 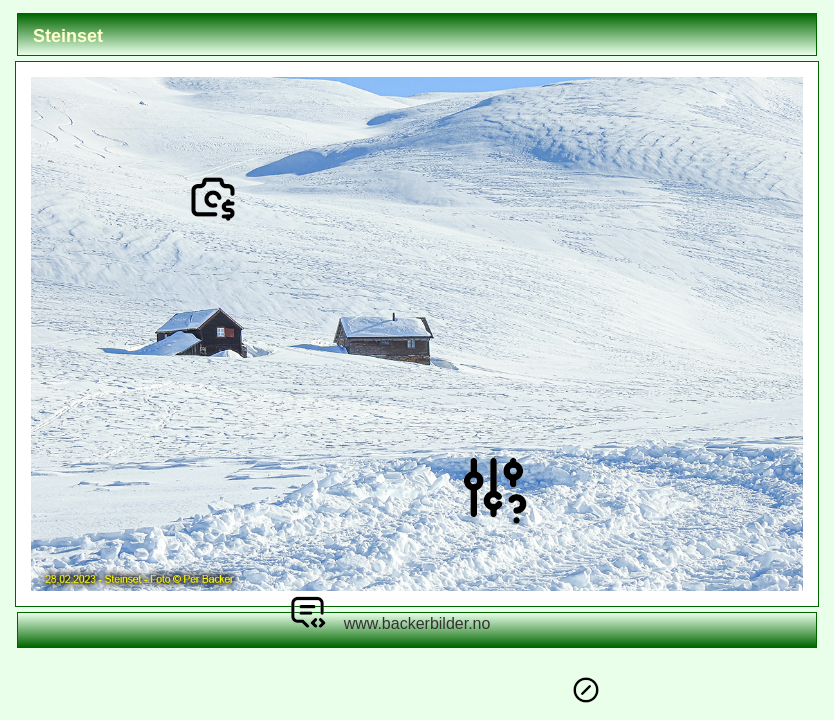 What do you see at coordinates (586, 690) in the screenshot?
I see `indicates a forbidden or prohibited action` at bounding box center [586, 690].